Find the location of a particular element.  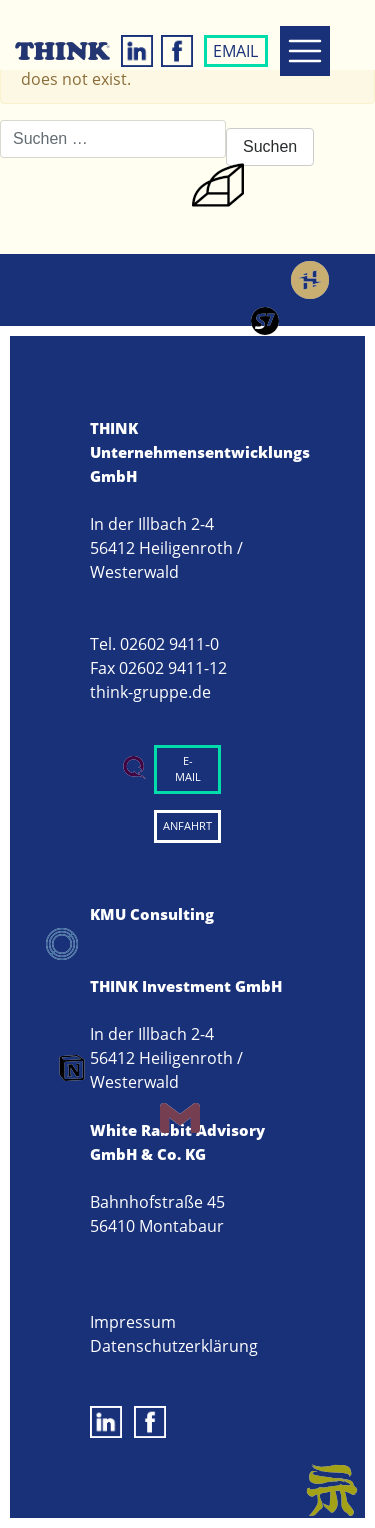

open Notion app is located at coordinates (72, 1068).